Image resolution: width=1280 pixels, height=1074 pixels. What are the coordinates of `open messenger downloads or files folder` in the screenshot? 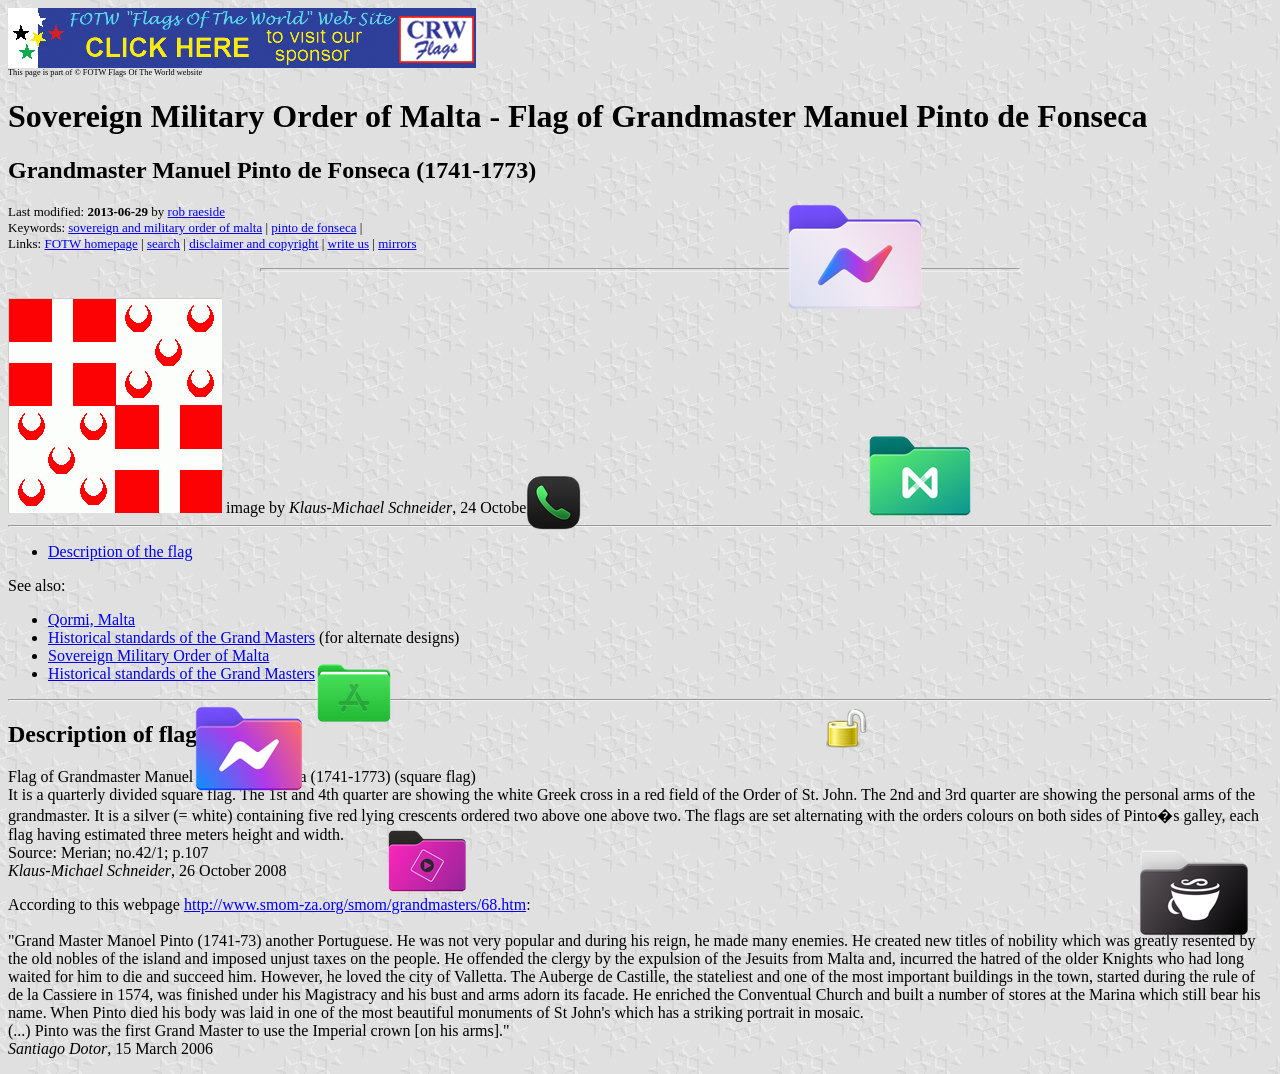 It's located at (248, 751).